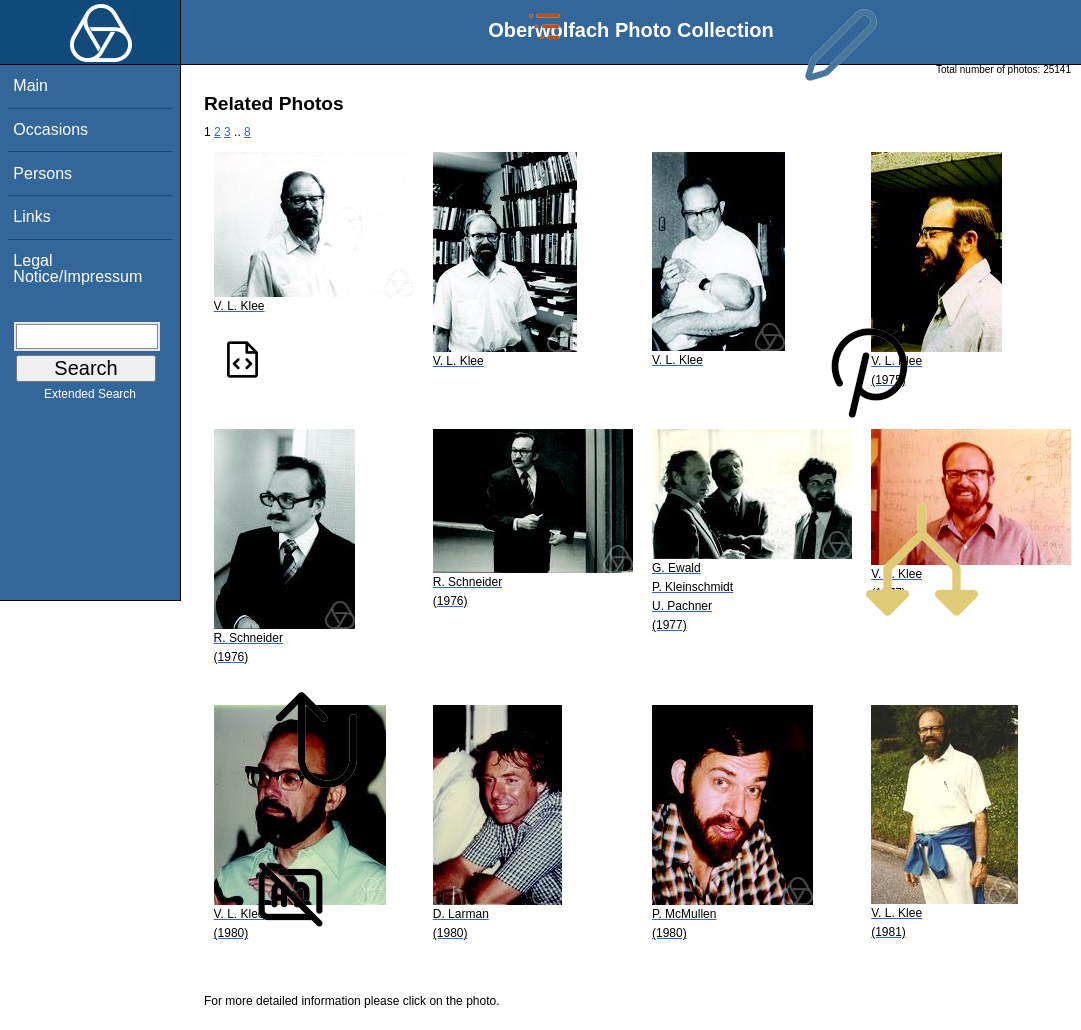 This screenshot has width=1081, height=1030. Describe the element at coordinates (922, 564) in the screenshot. I see `split content into multiple paths` at that location.